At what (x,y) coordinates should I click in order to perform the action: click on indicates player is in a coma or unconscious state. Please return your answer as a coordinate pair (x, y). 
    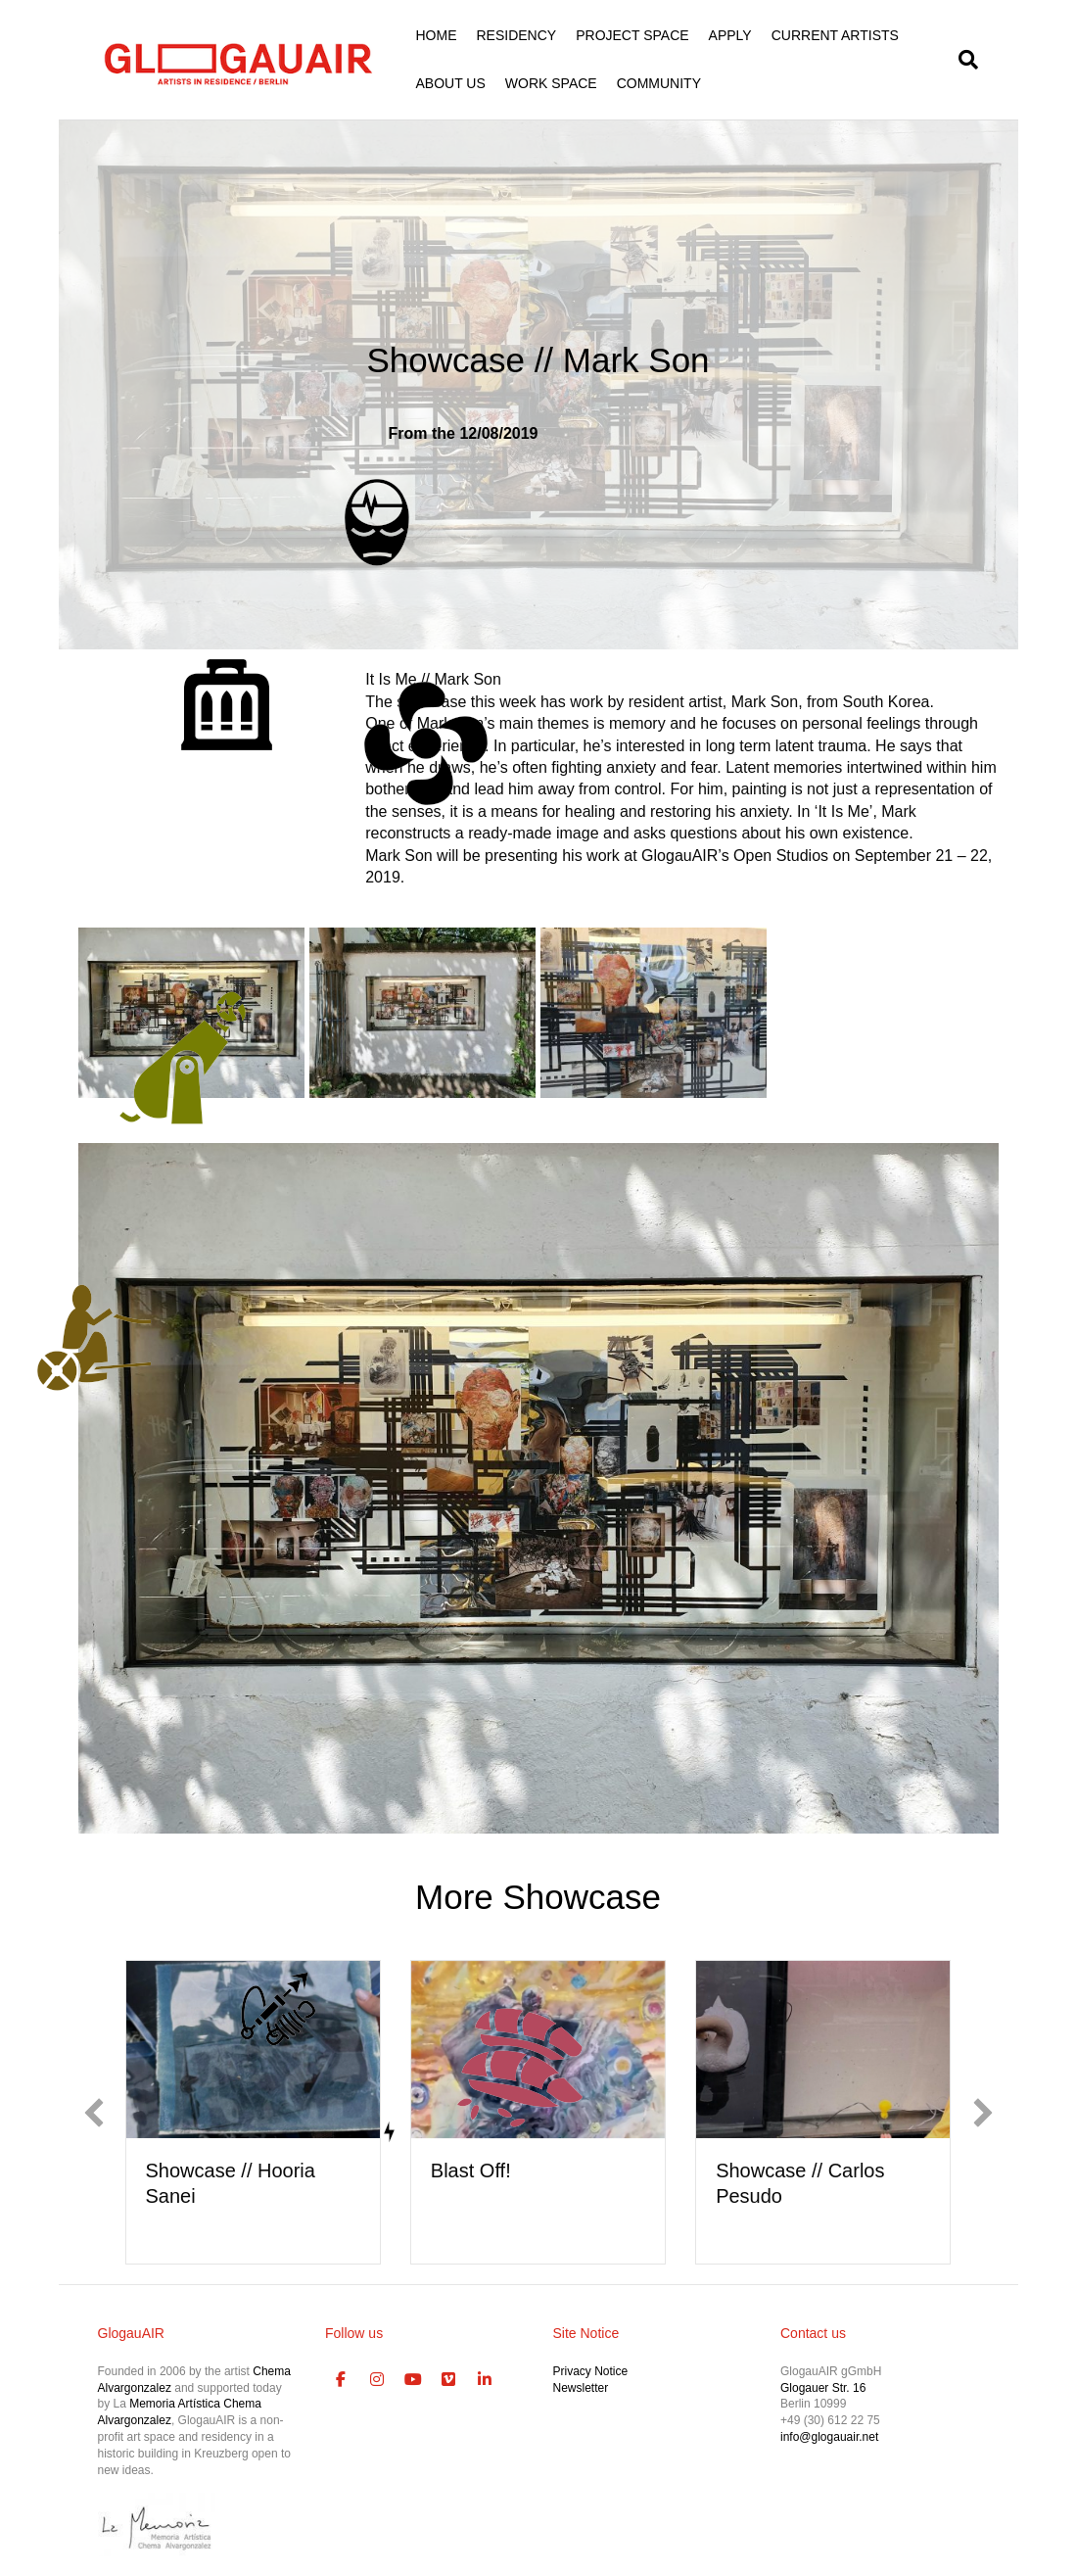
    Looking at the image, I should click on (375, 522).